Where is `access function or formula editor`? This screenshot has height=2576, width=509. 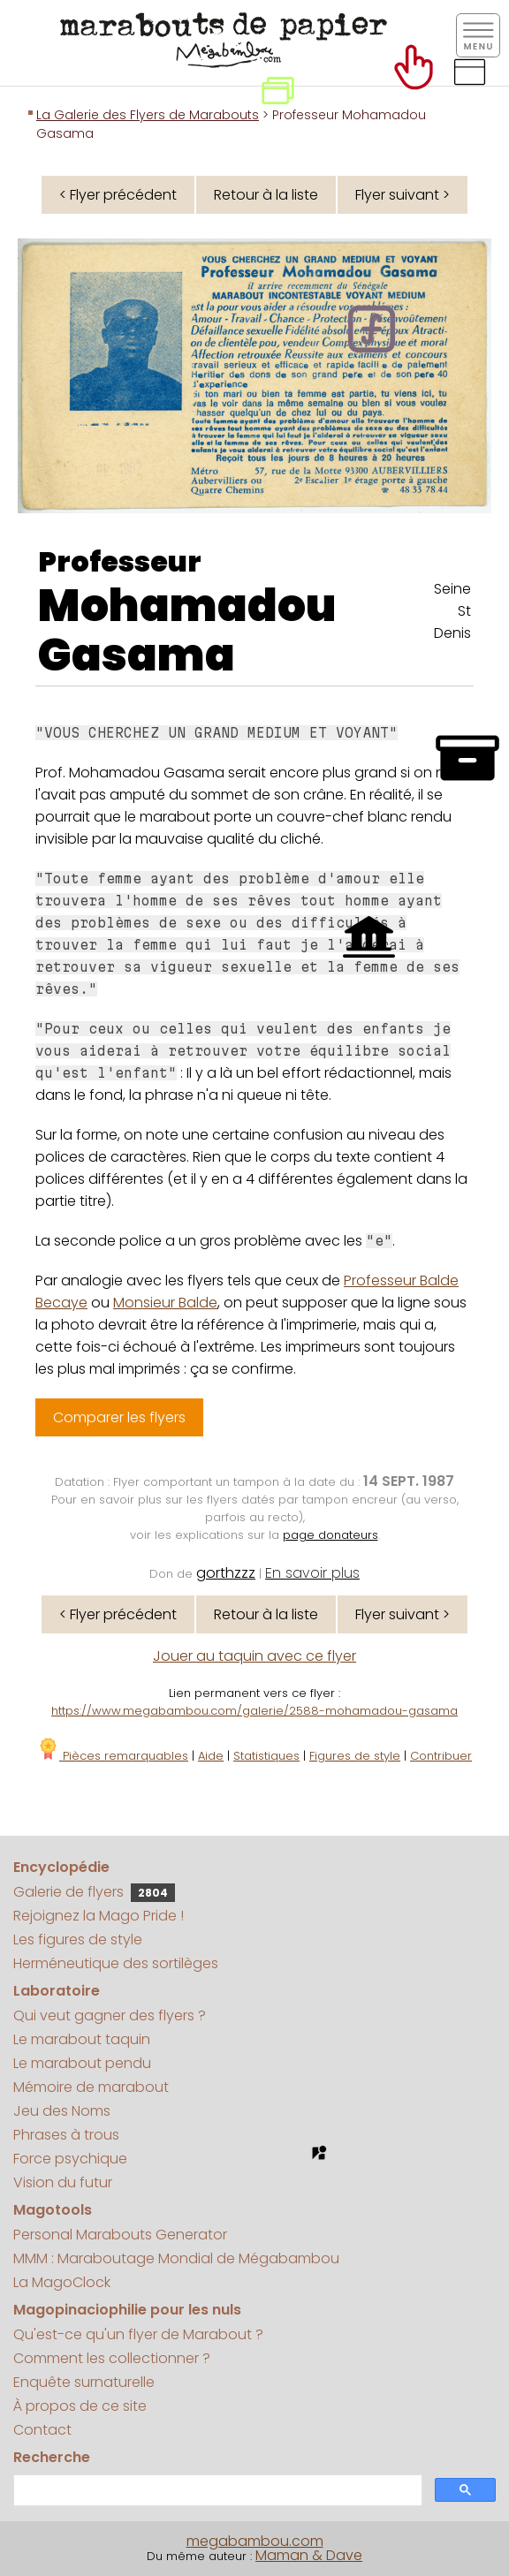
access function or formula editor is located at coordinates (371, 329).